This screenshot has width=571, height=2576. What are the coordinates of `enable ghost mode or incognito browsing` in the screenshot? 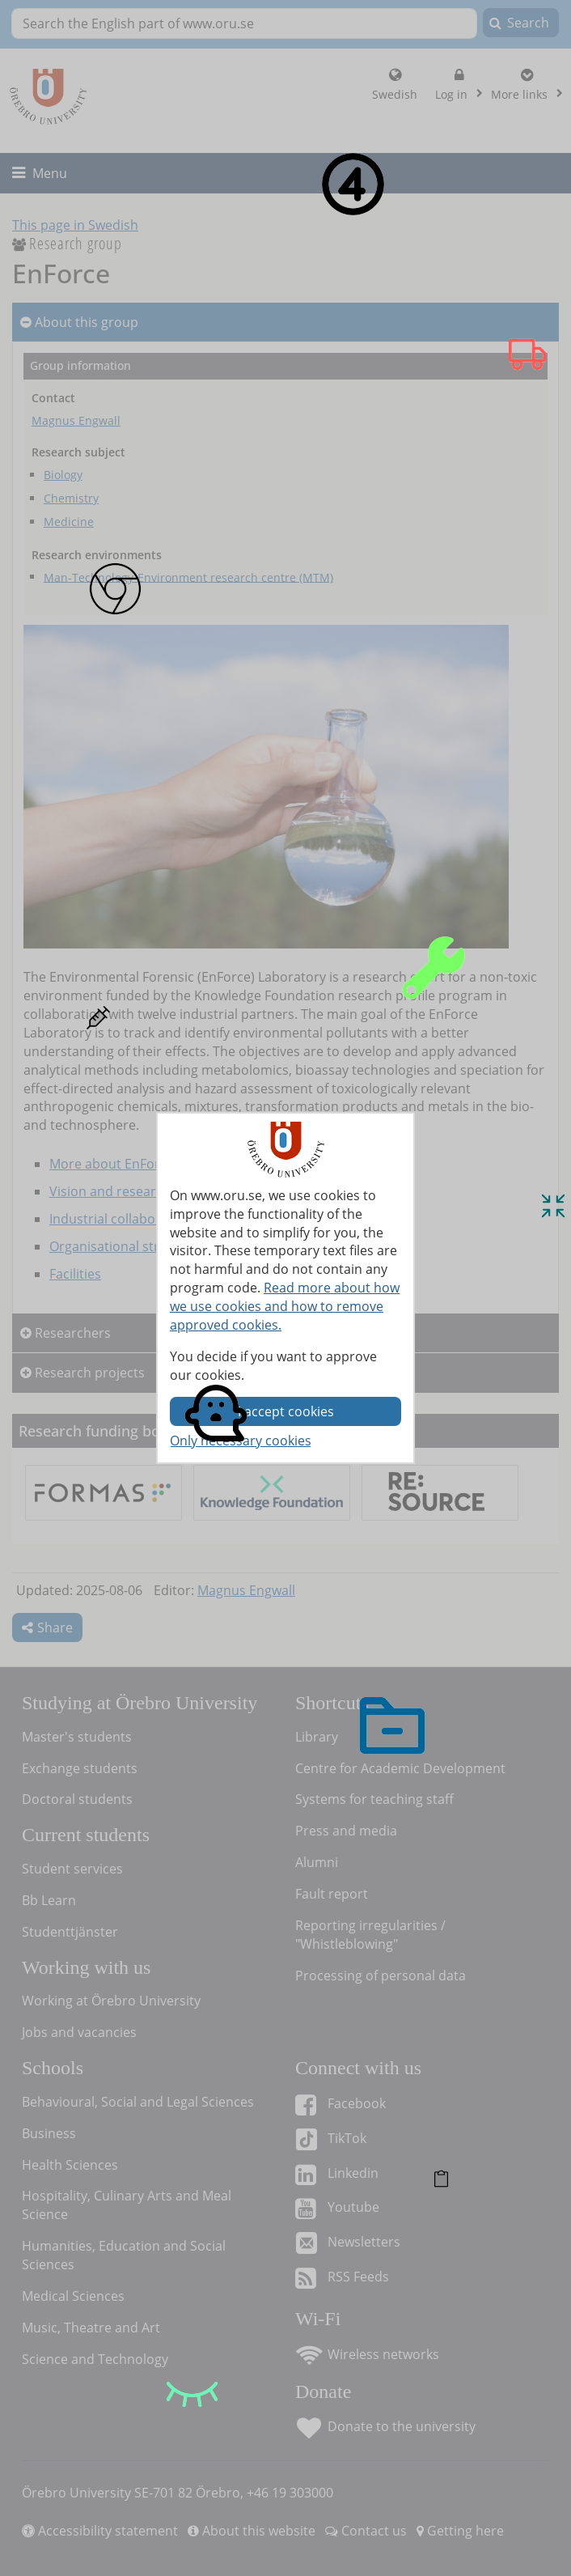 It's located at (216, 1413).